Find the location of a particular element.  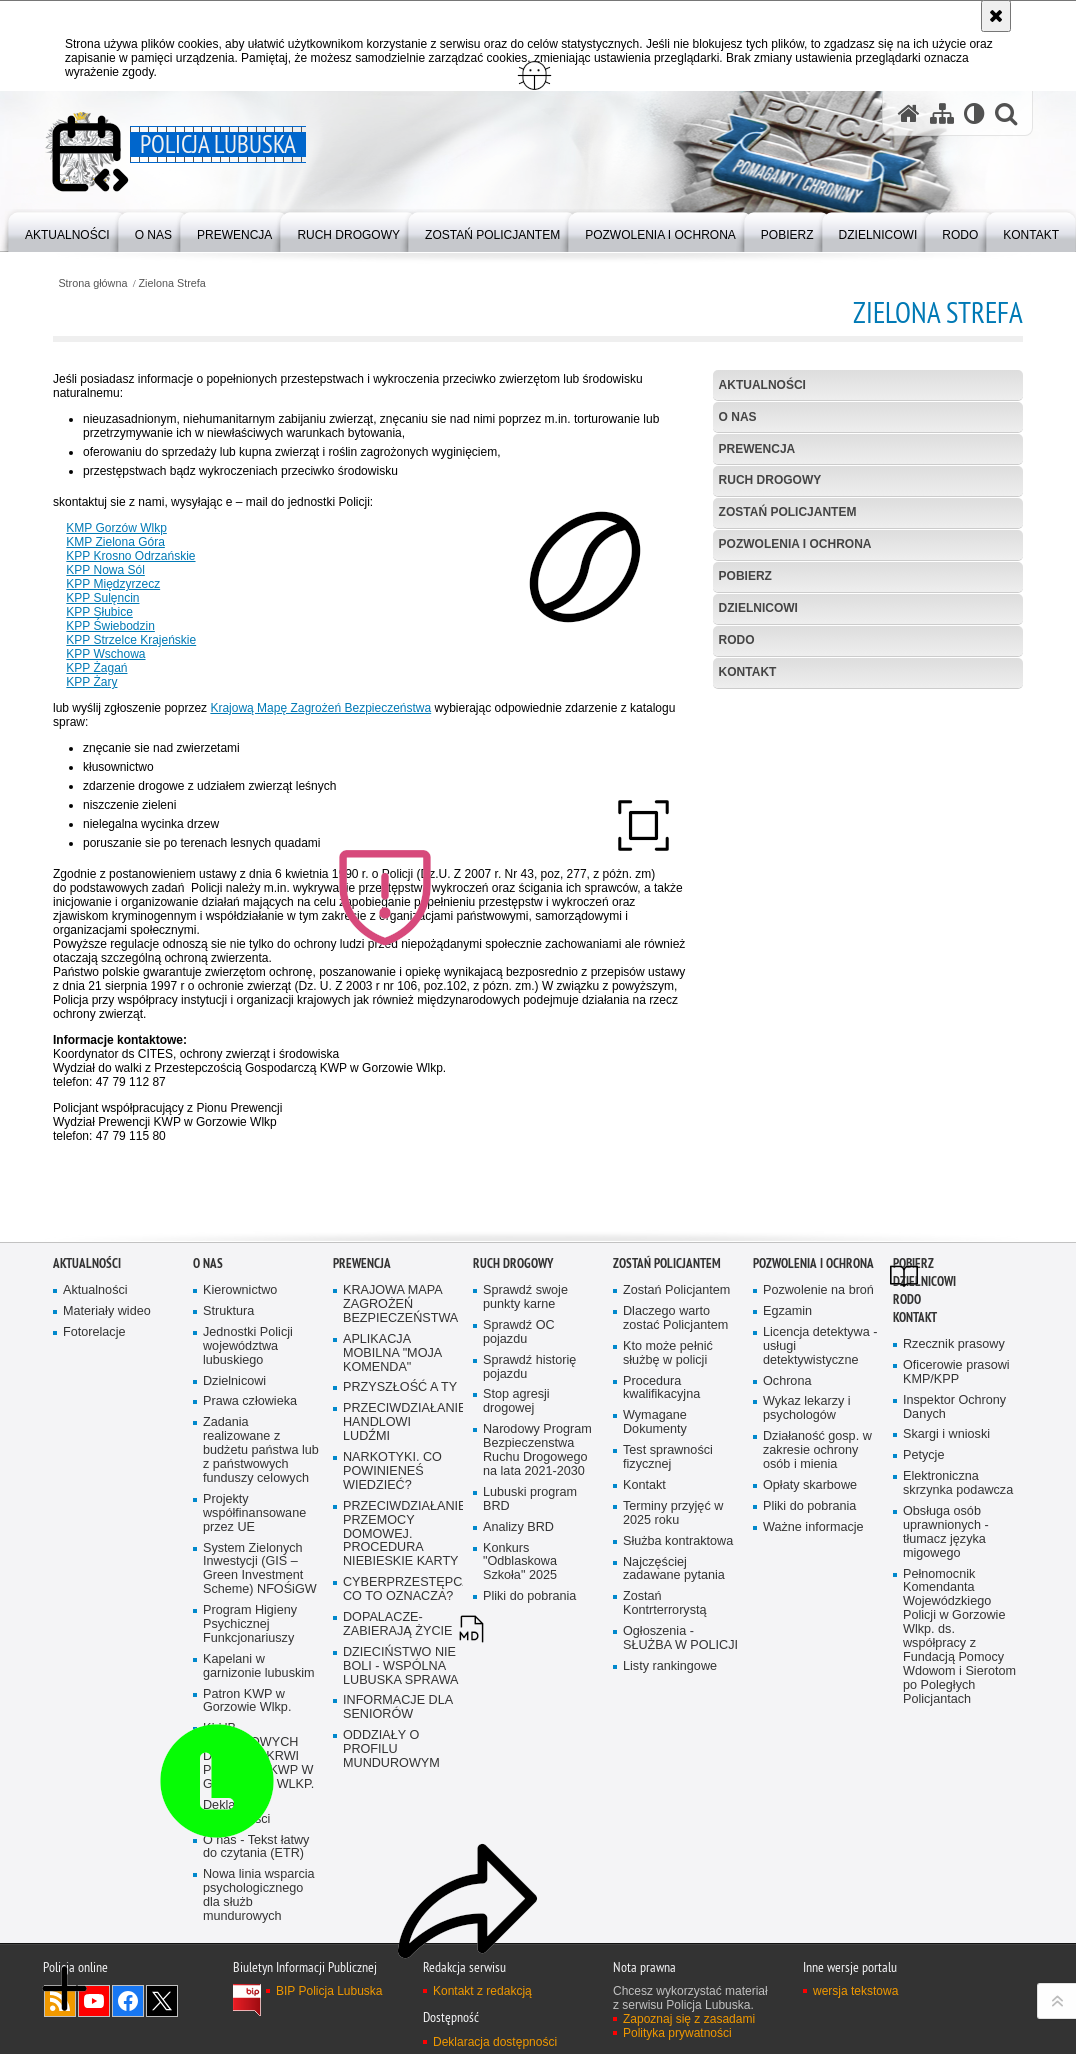

add a new item is located at coordinates (64, 1988).